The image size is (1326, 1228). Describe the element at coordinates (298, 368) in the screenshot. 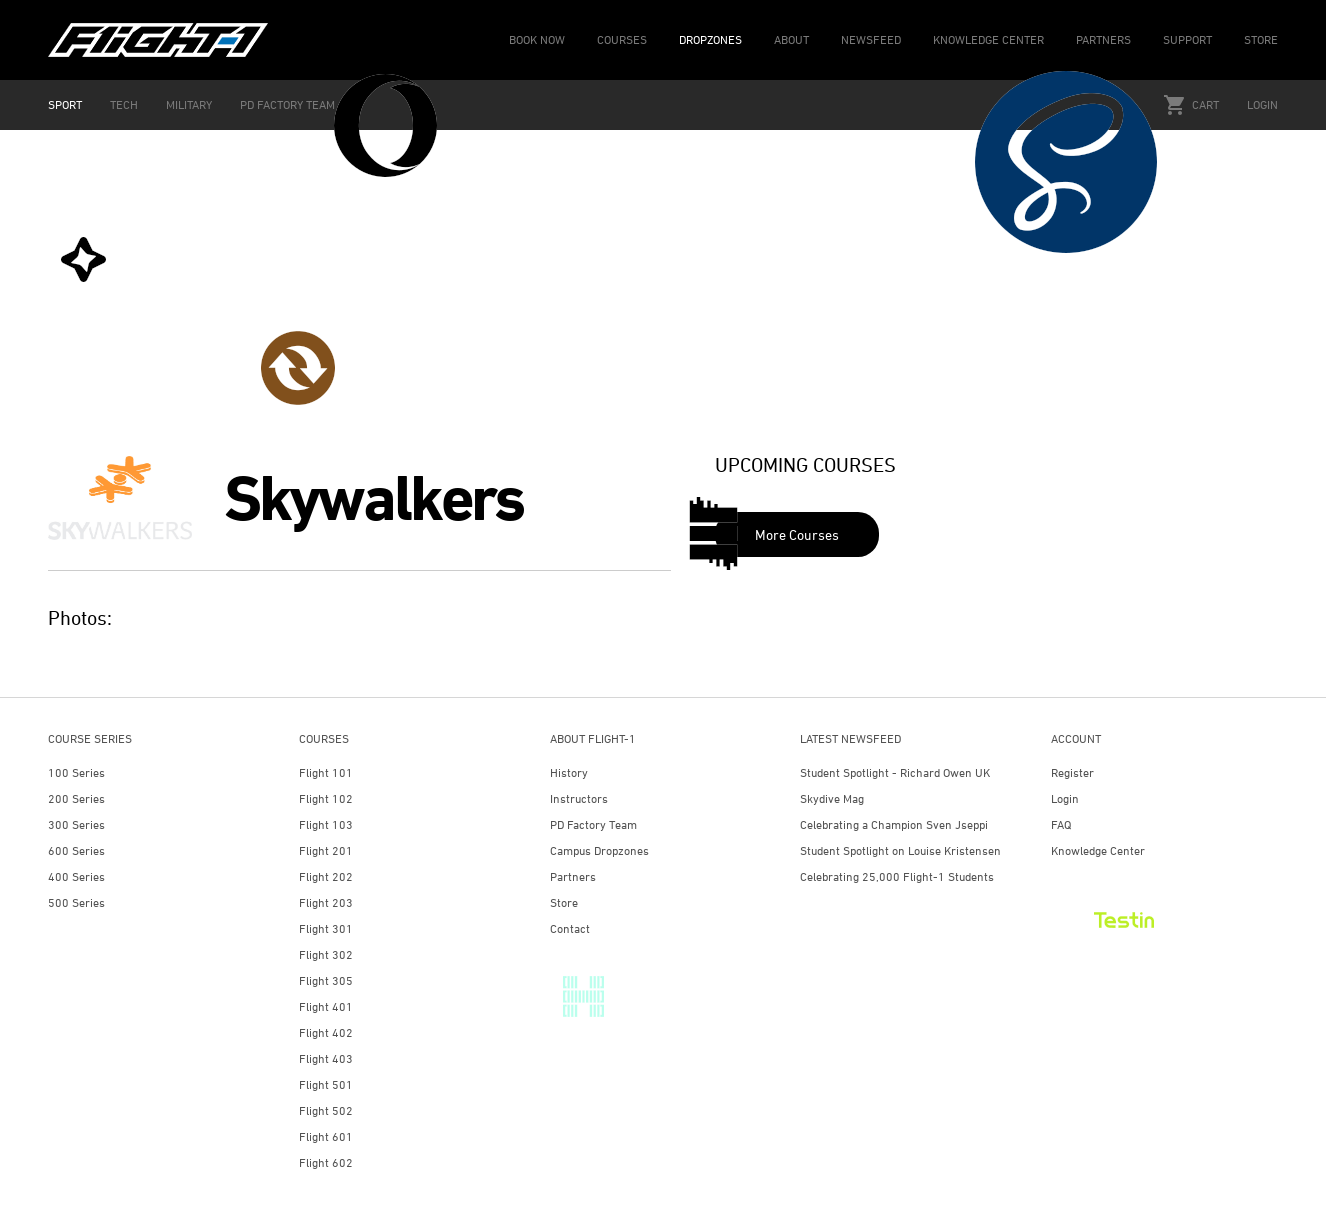

I see `open Convertio file conversion service` at that location.